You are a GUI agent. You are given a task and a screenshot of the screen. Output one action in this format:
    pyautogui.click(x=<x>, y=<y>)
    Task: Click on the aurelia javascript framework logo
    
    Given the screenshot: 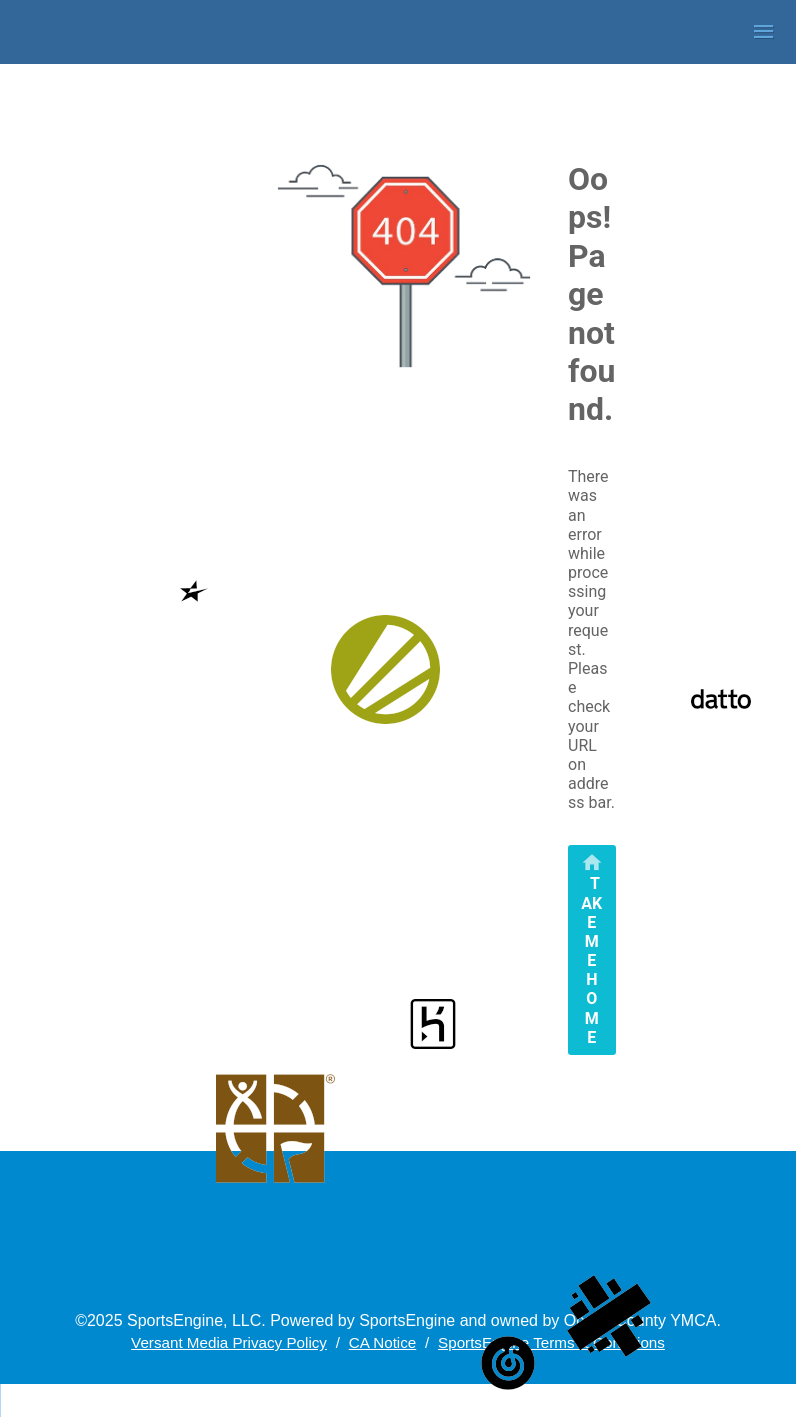 What is the action you would take?
    pyautogui.click(x=609, y=1316)
    